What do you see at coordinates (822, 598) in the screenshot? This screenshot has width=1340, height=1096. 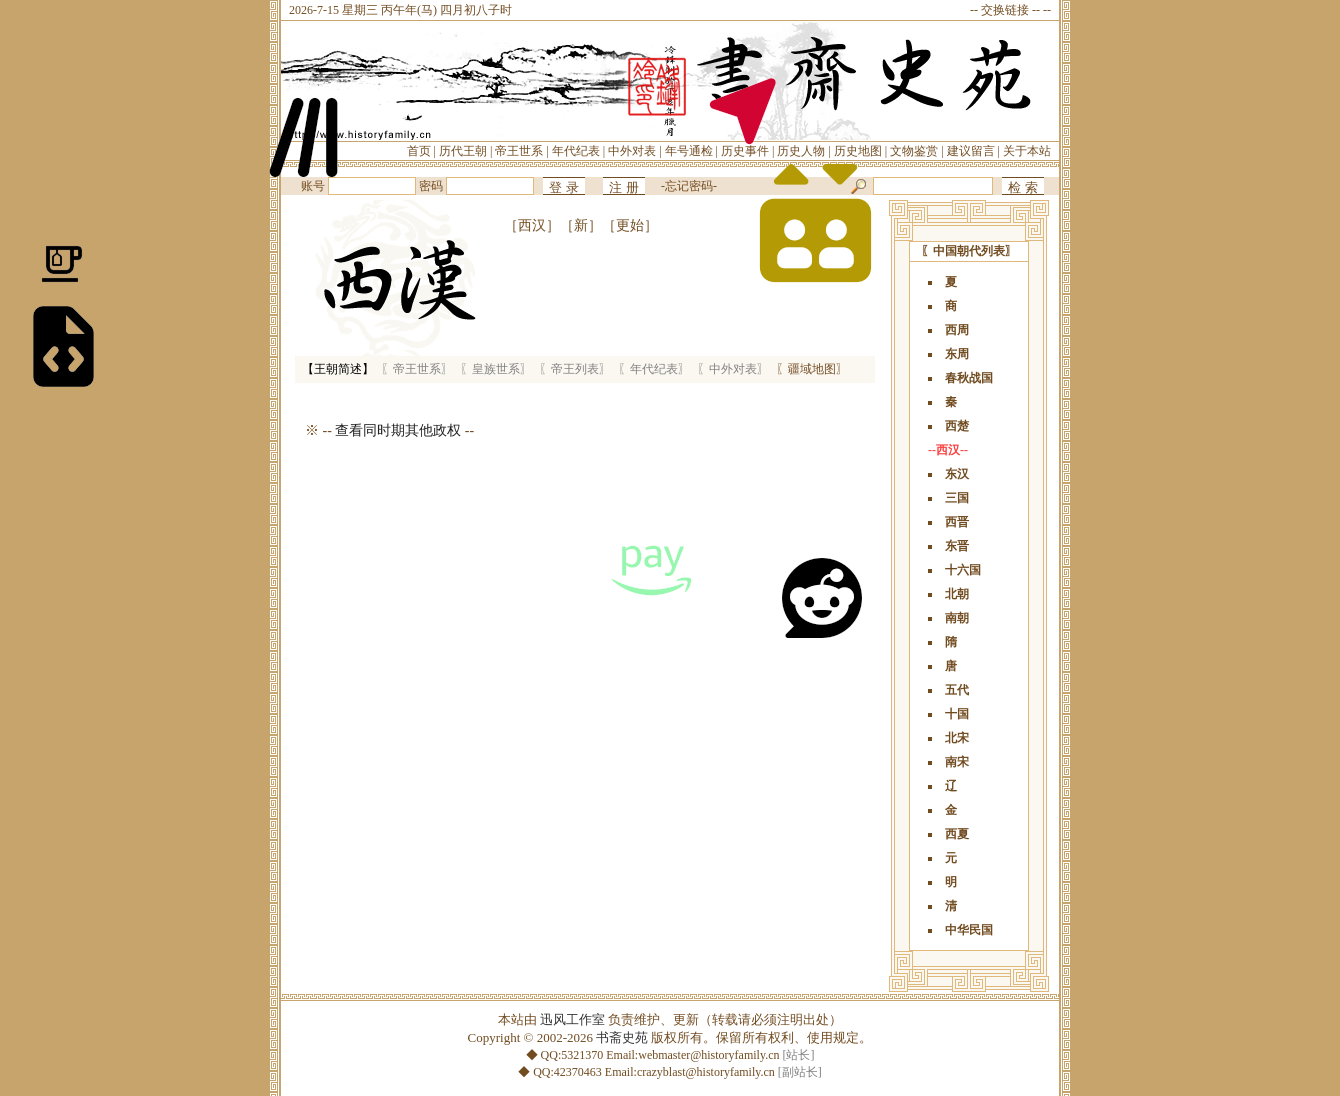 I see `open the Reddit app` at bounding box center [822, 598].